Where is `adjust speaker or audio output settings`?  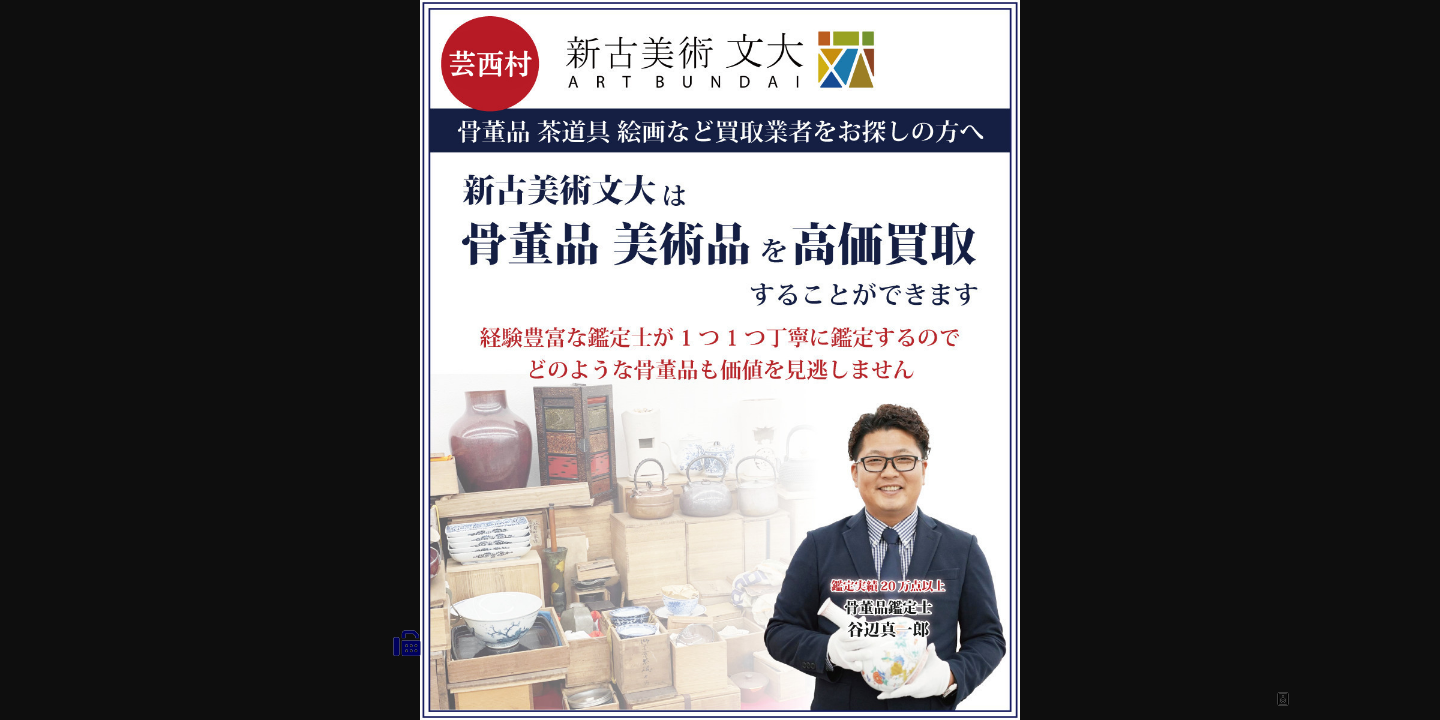 adjust speaker or audio output settings is located at coordinates (1283, 699).